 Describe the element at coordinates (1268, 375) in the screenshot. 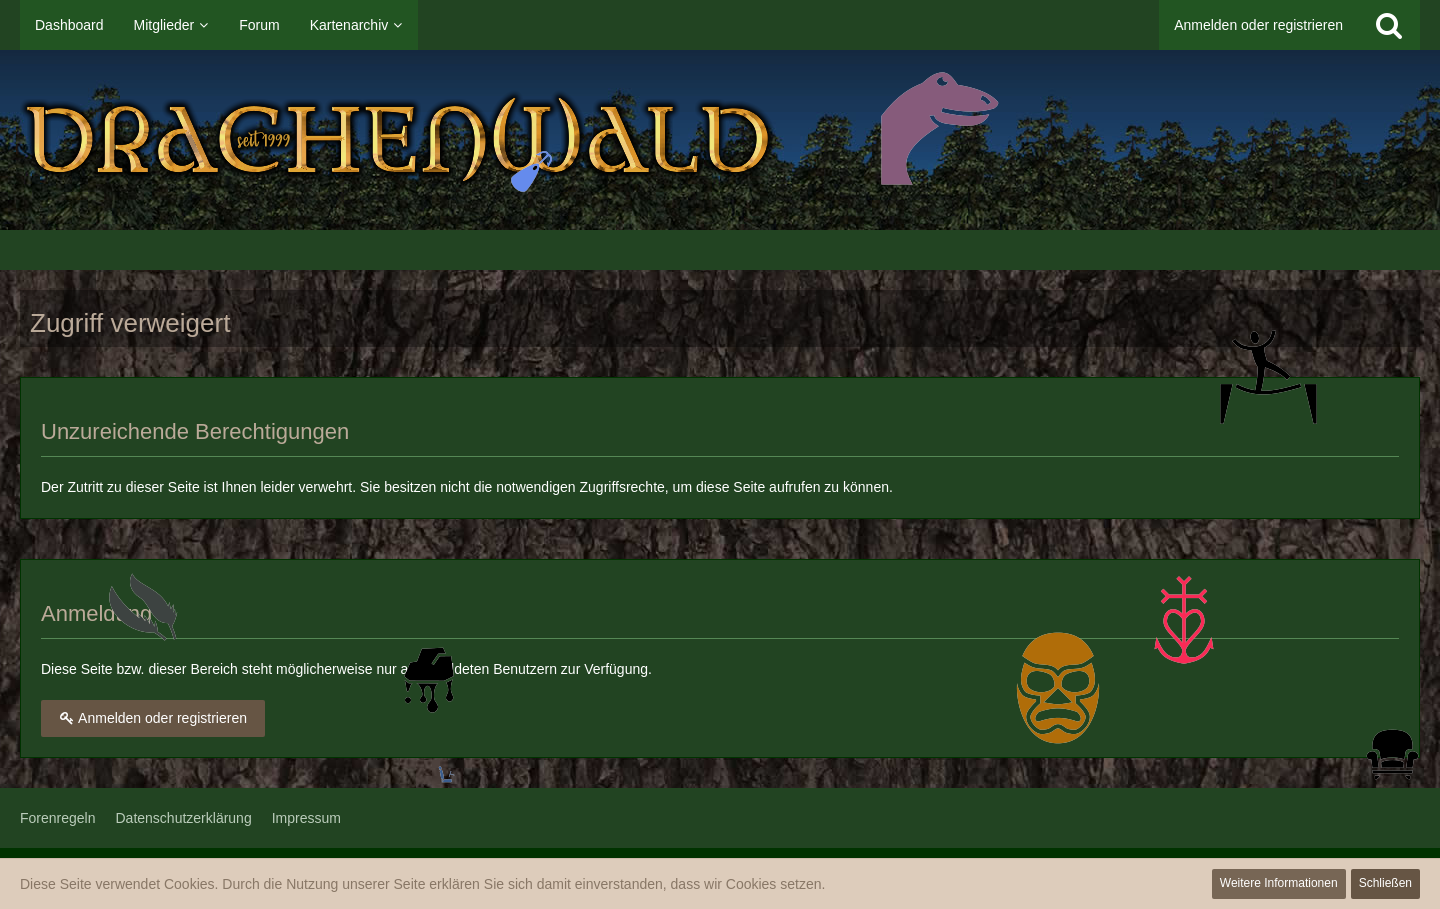

I see `circus or acrobatics game category` at that location.